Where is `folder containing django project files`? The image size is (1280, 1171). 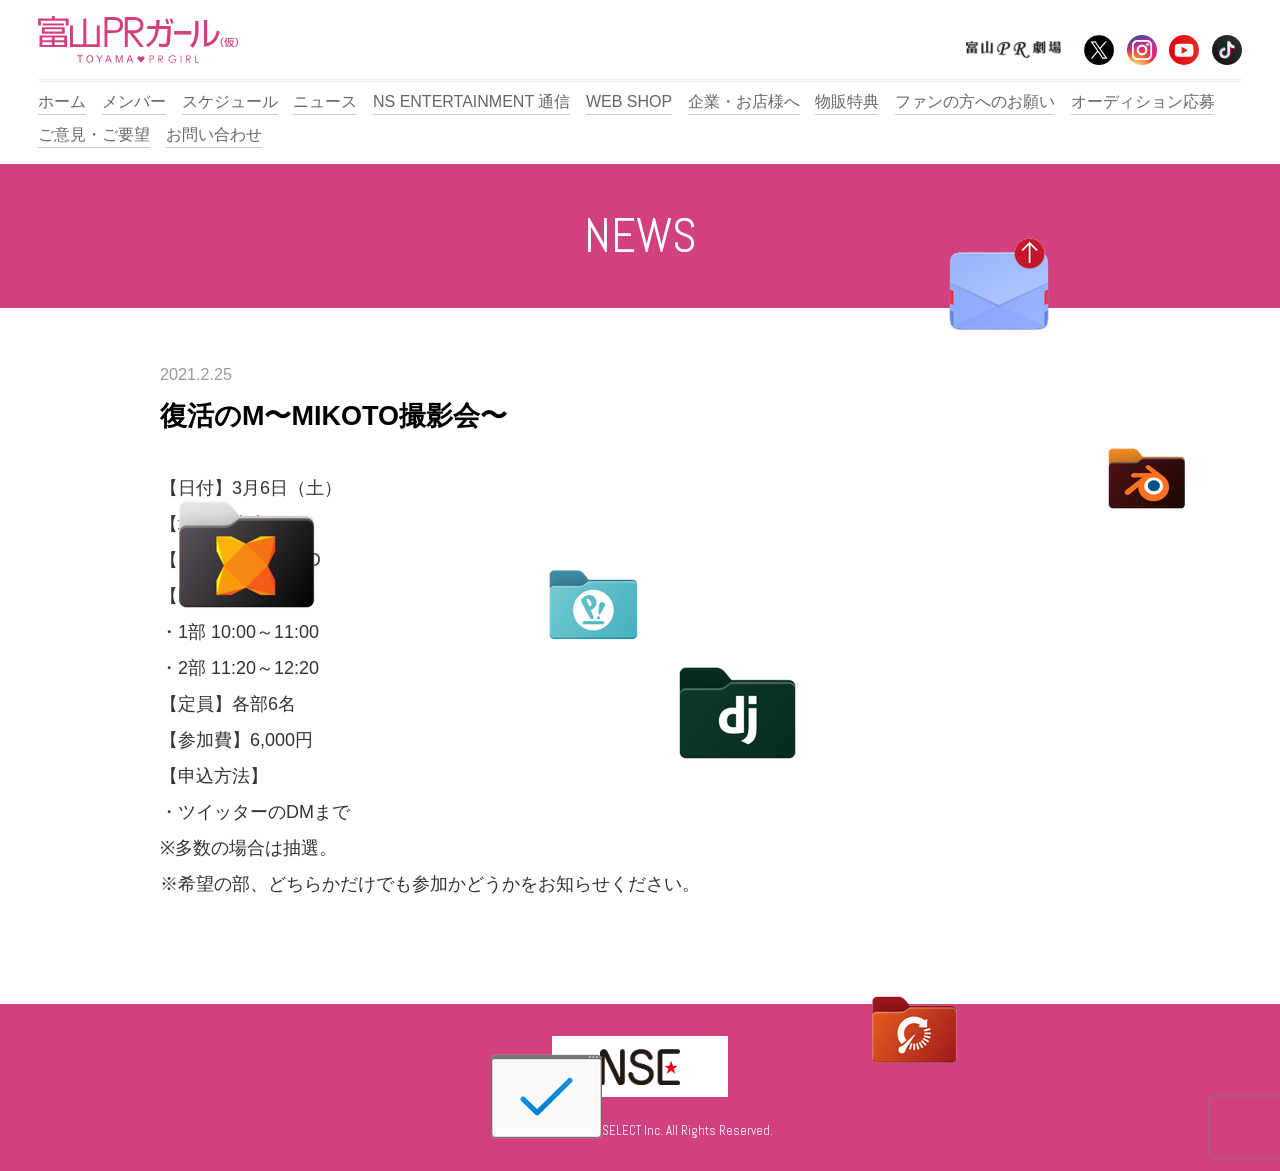
folder containing django project files is located at coordinates (737, 716).